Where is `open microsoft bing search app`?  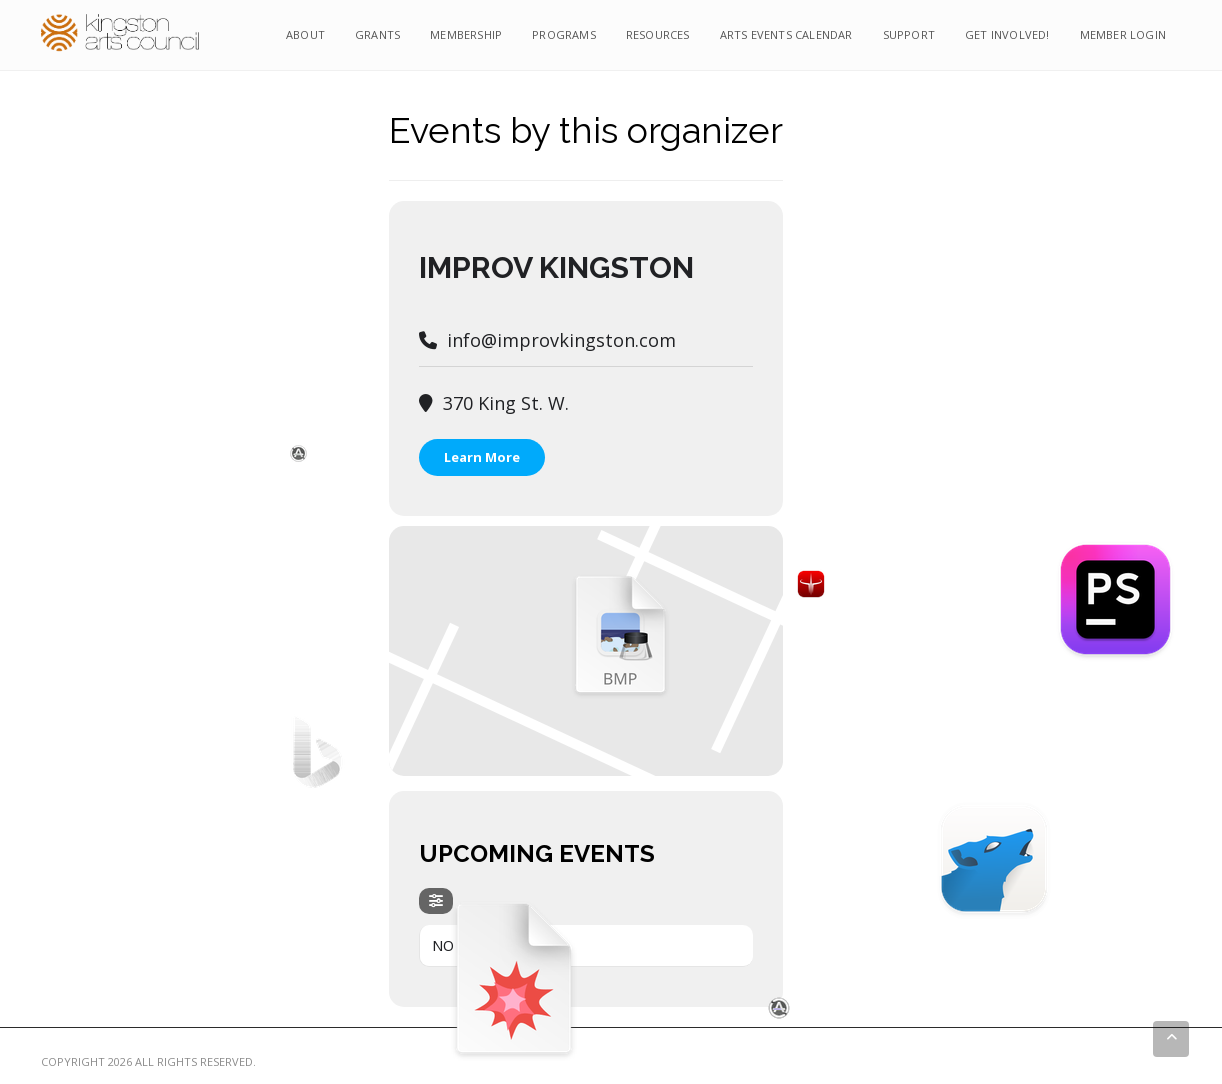 open microsoft bing search app is located at coordinates (318, 752).